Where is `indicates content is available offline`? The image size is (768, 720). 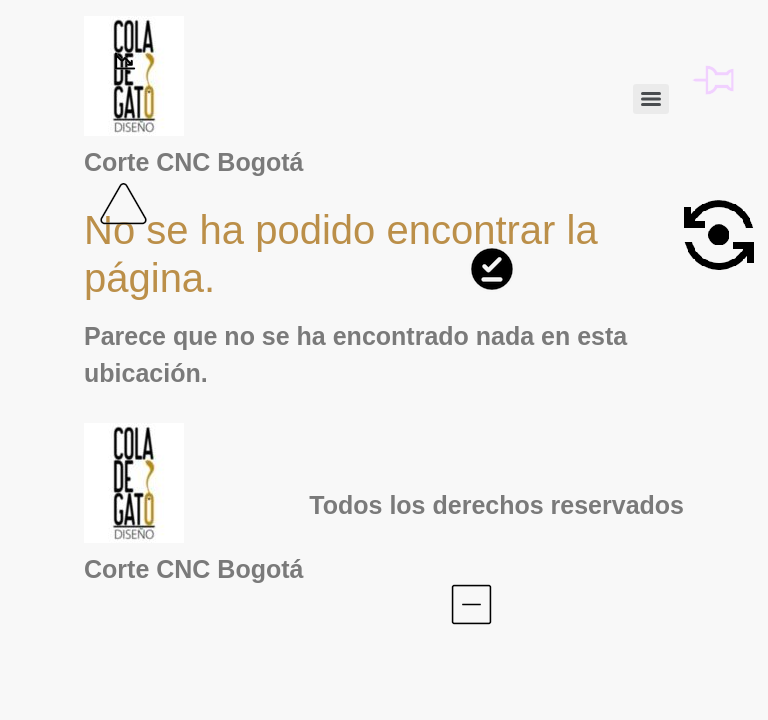 indicates content is available offline is located at coordinates (492, 269).